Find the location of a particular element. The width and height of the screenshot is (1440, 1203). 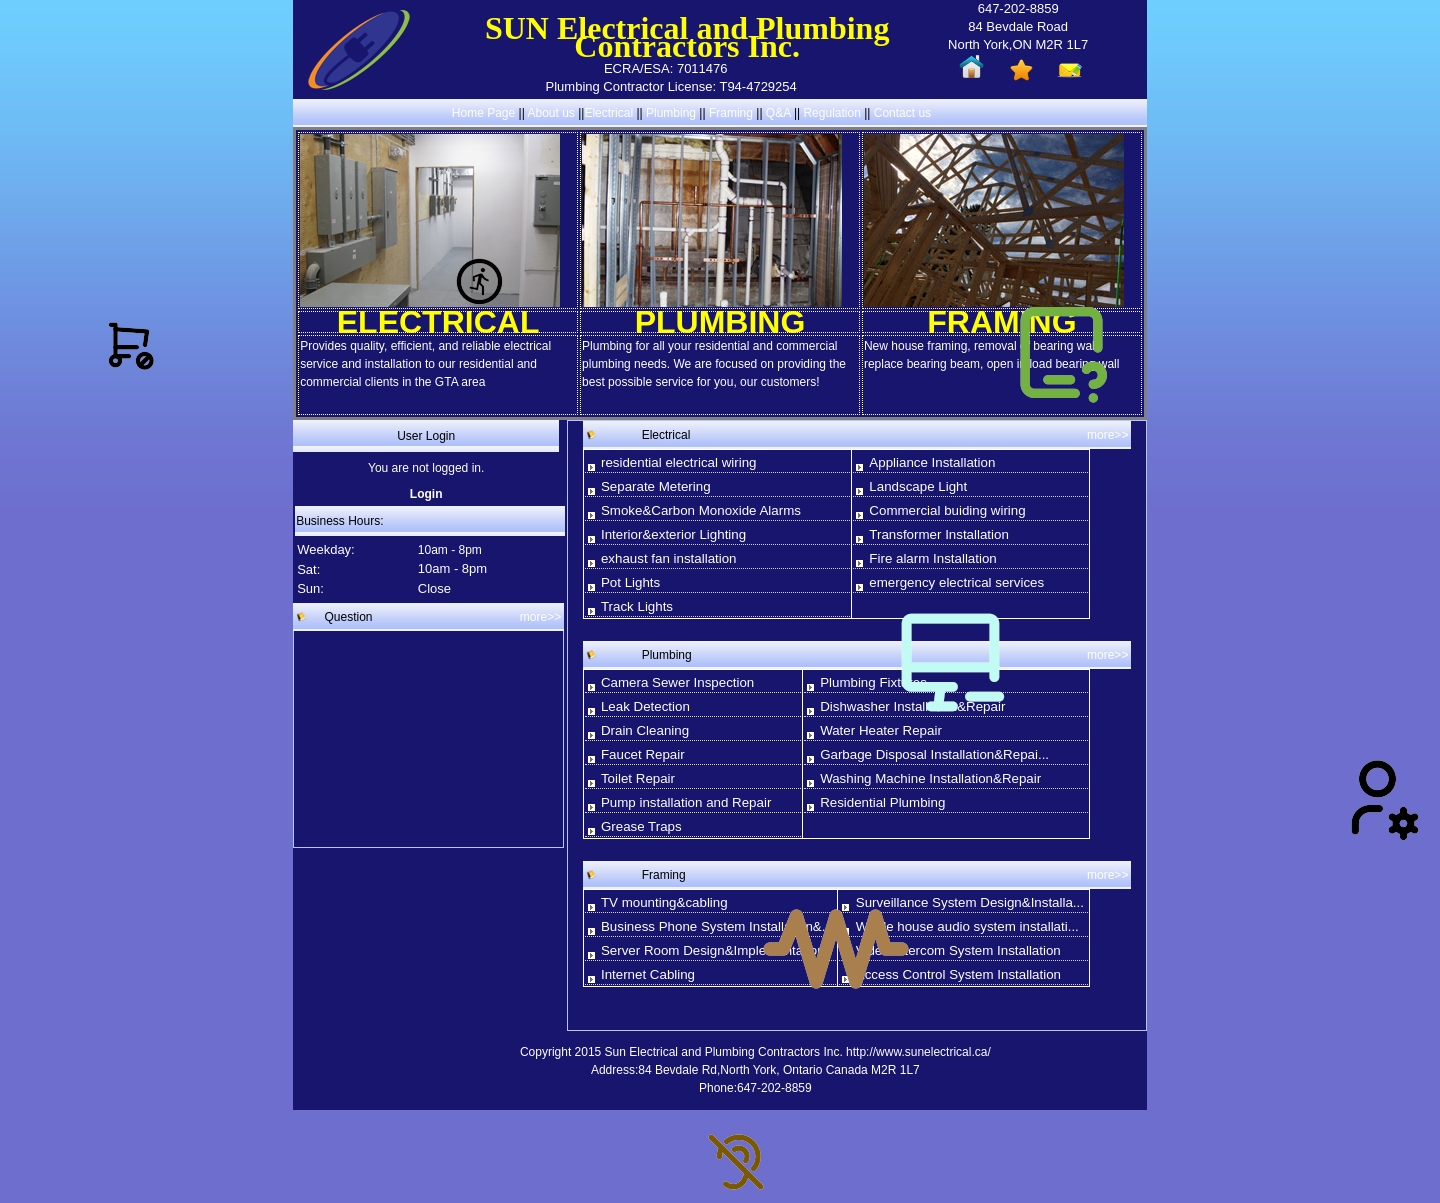

cancel or remove your shopping cart is located at coordinates (129, 345).